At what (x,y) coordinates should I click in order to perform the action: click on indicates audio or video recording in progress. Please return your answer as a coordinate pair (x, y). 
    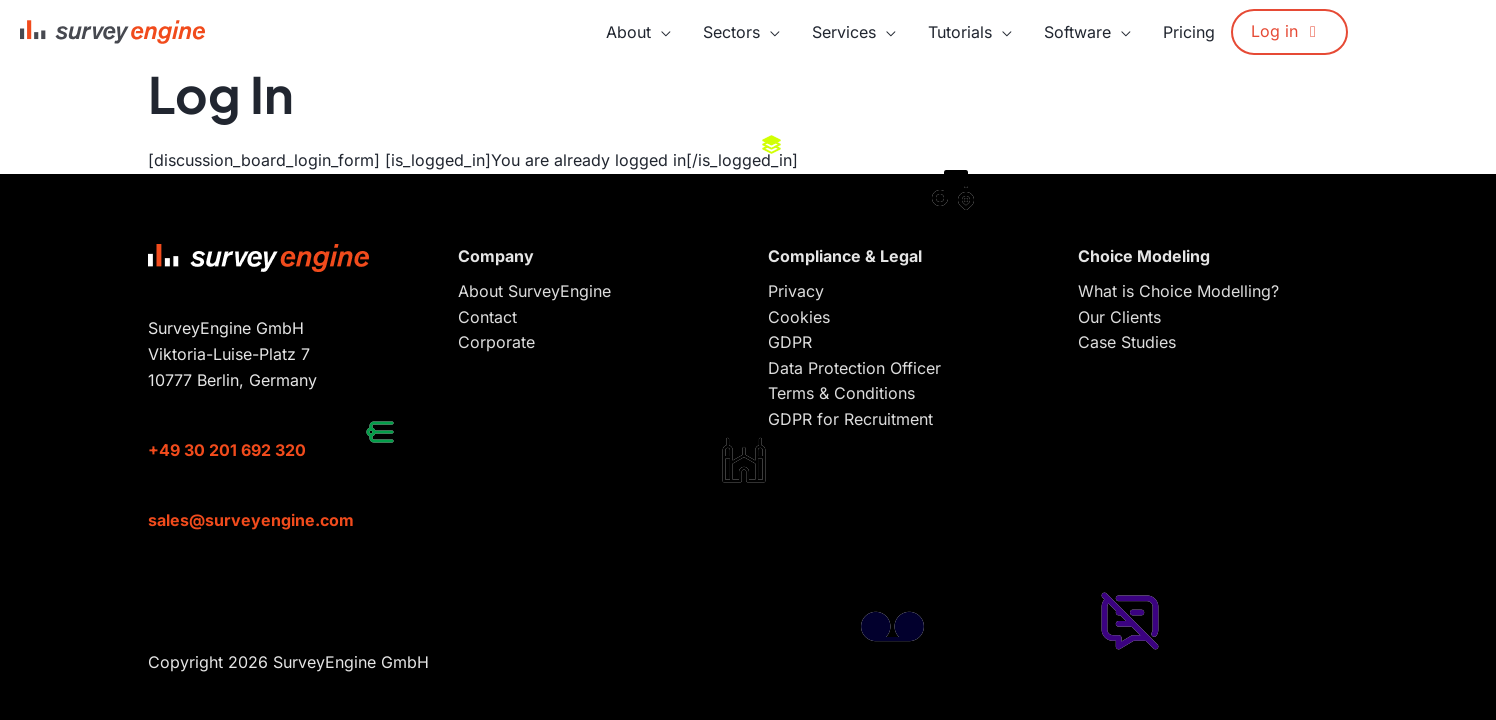
    Looking at the image, I should click on (892, 626).